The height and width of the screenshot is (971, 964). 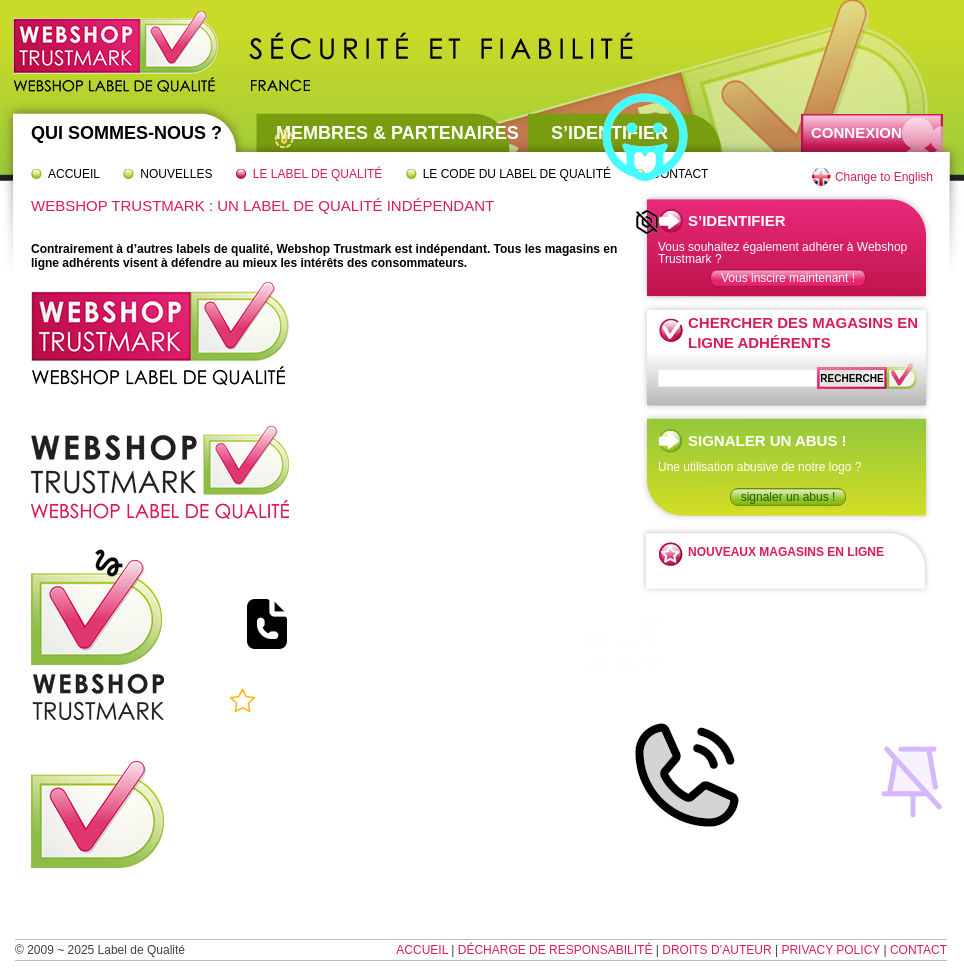 What do you see at coordinates (689, 773) in the screenshot?
I see `make a phone call` at bounding box center [689, 773].